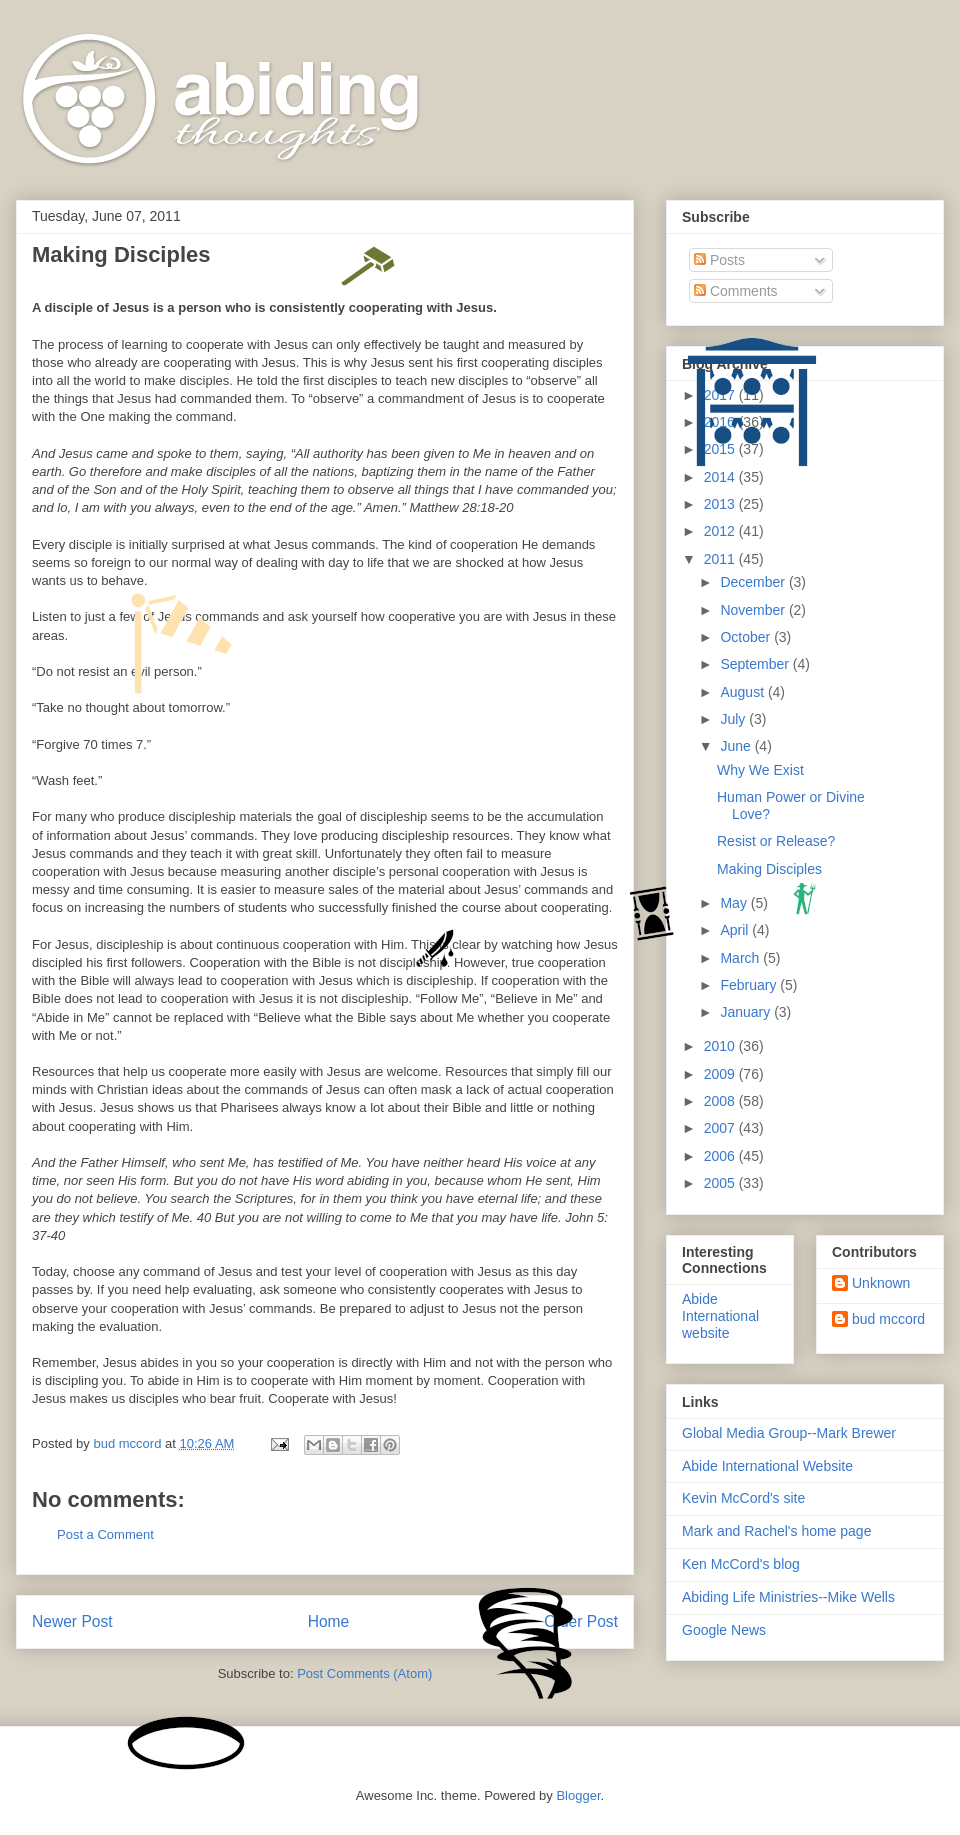 This screenshot has height=1835, width=960. I want to click on view current wind conditions, so click(181, 643).